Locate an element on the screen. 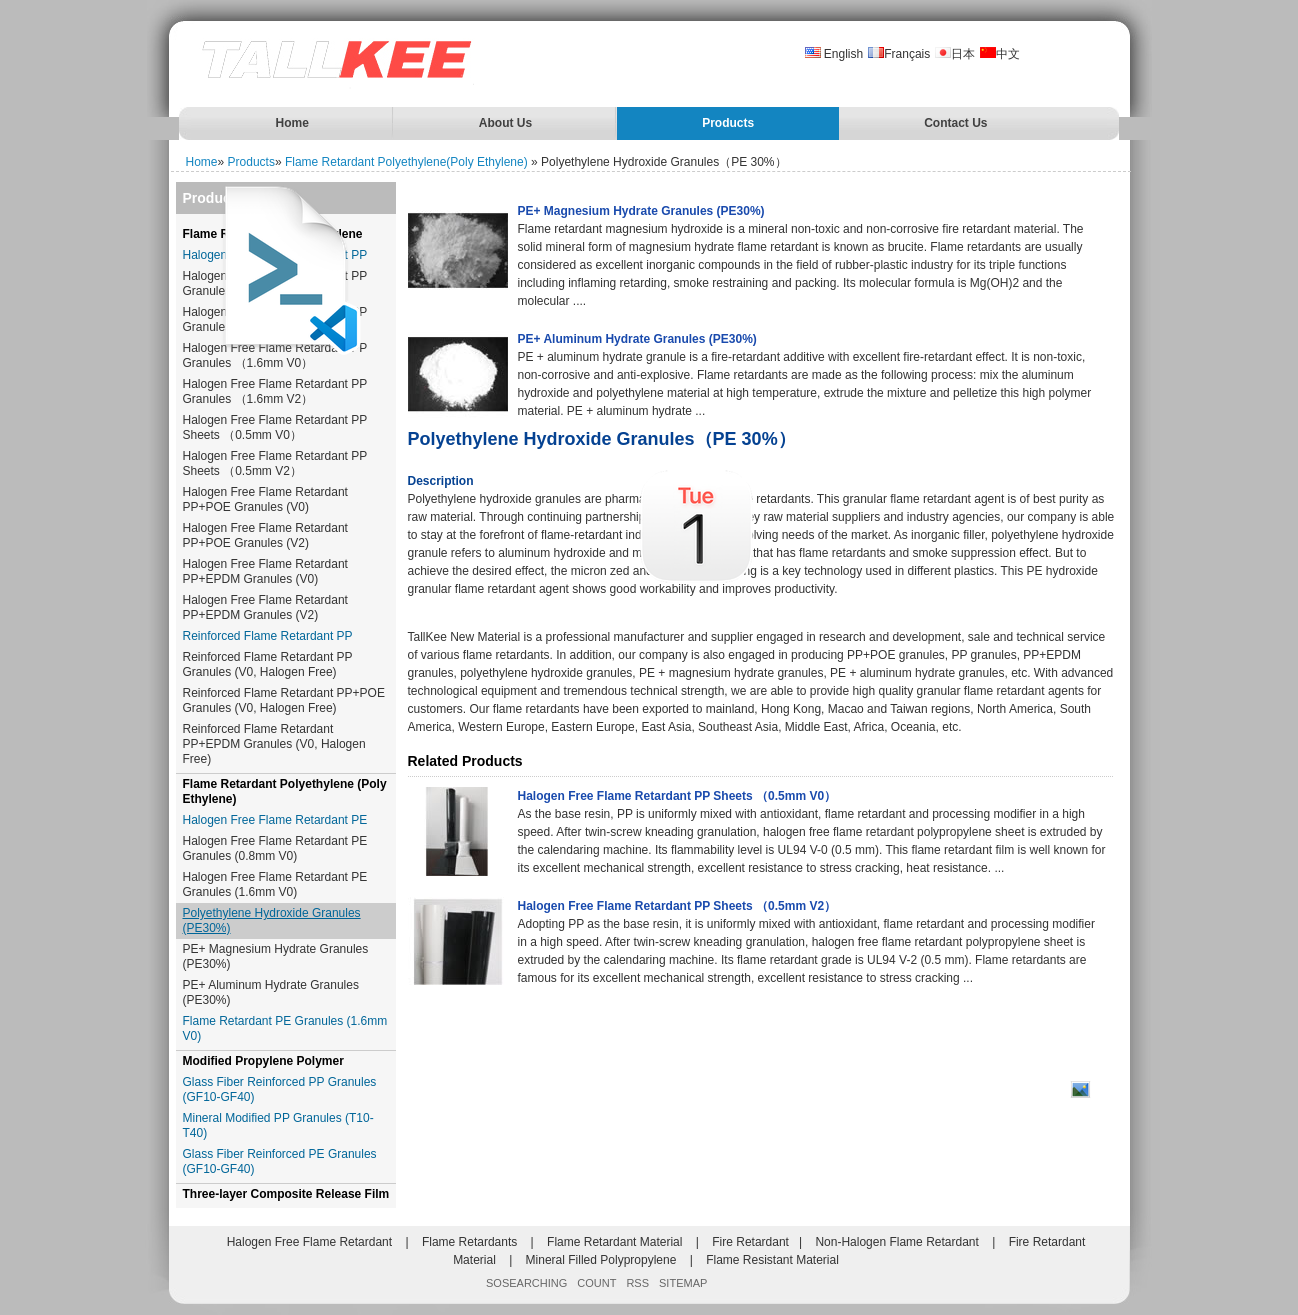 The width and height of the screenshot is (1298, 1315). open the calendar app is located at coordinates (696, 526).